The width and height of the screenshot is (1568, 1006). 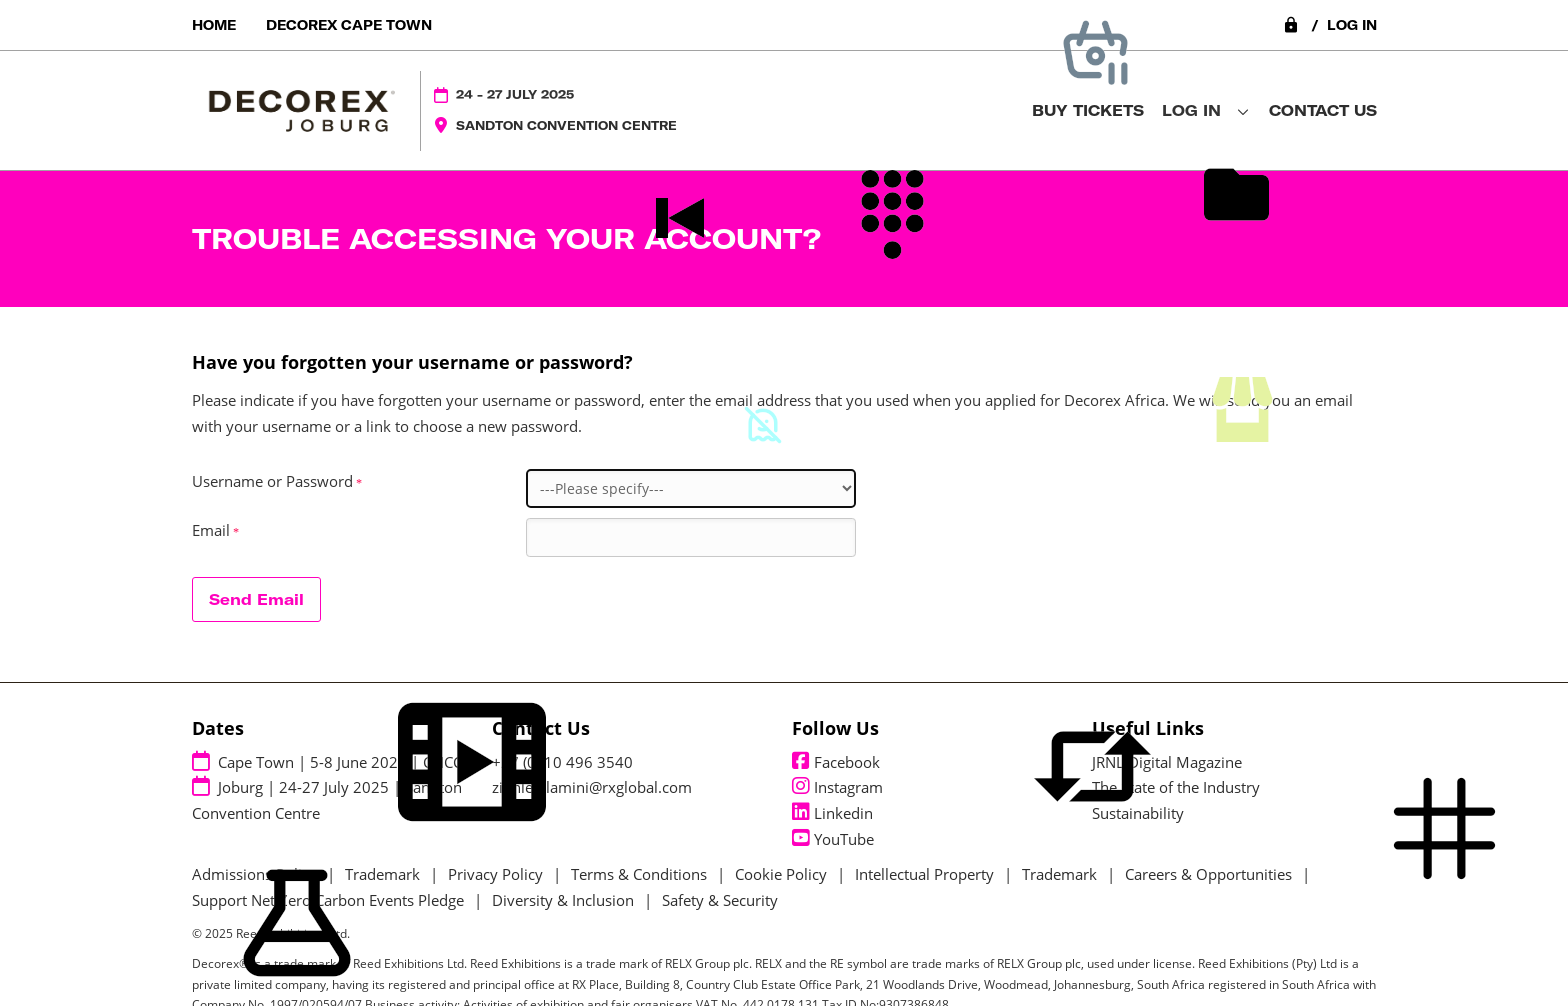 I want to click on add or view hashtags, so click(x=1444, y=828).